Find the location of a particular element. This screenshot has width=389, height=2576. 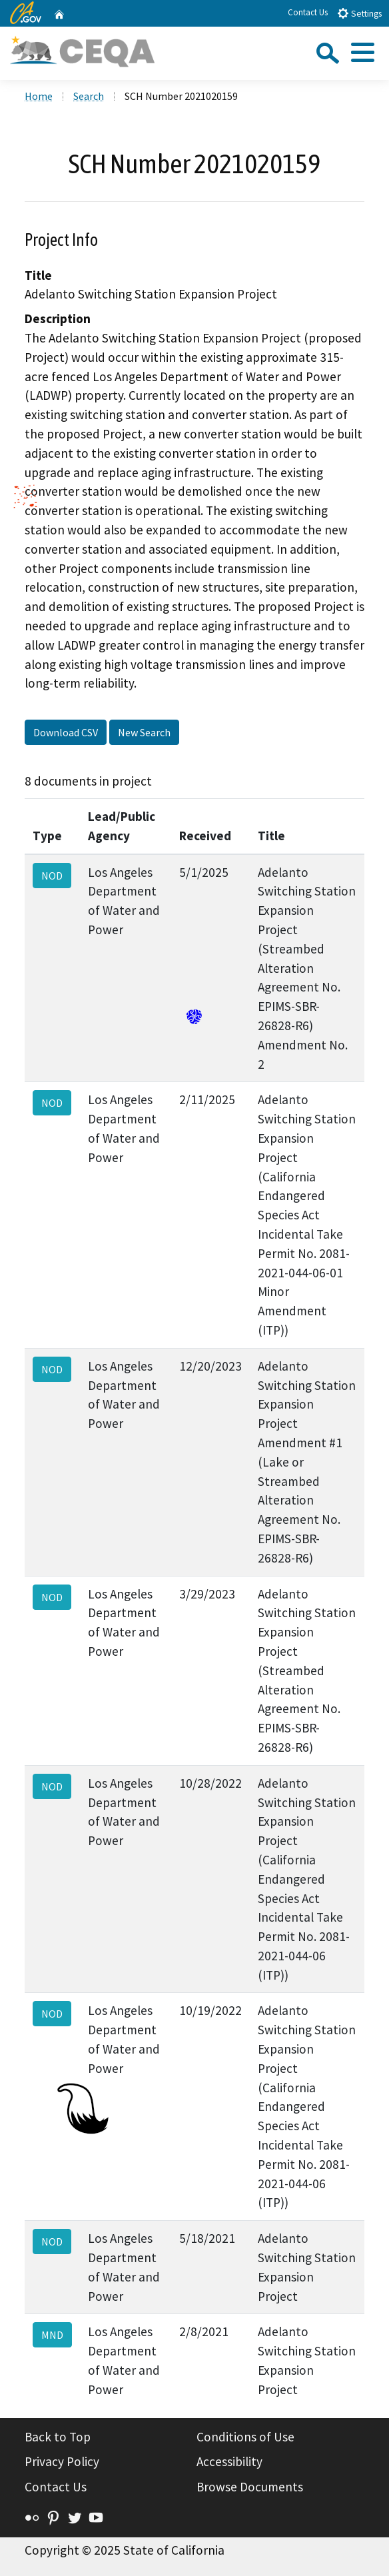

select a path or route tile in a game is located at coordinates (25, 496).